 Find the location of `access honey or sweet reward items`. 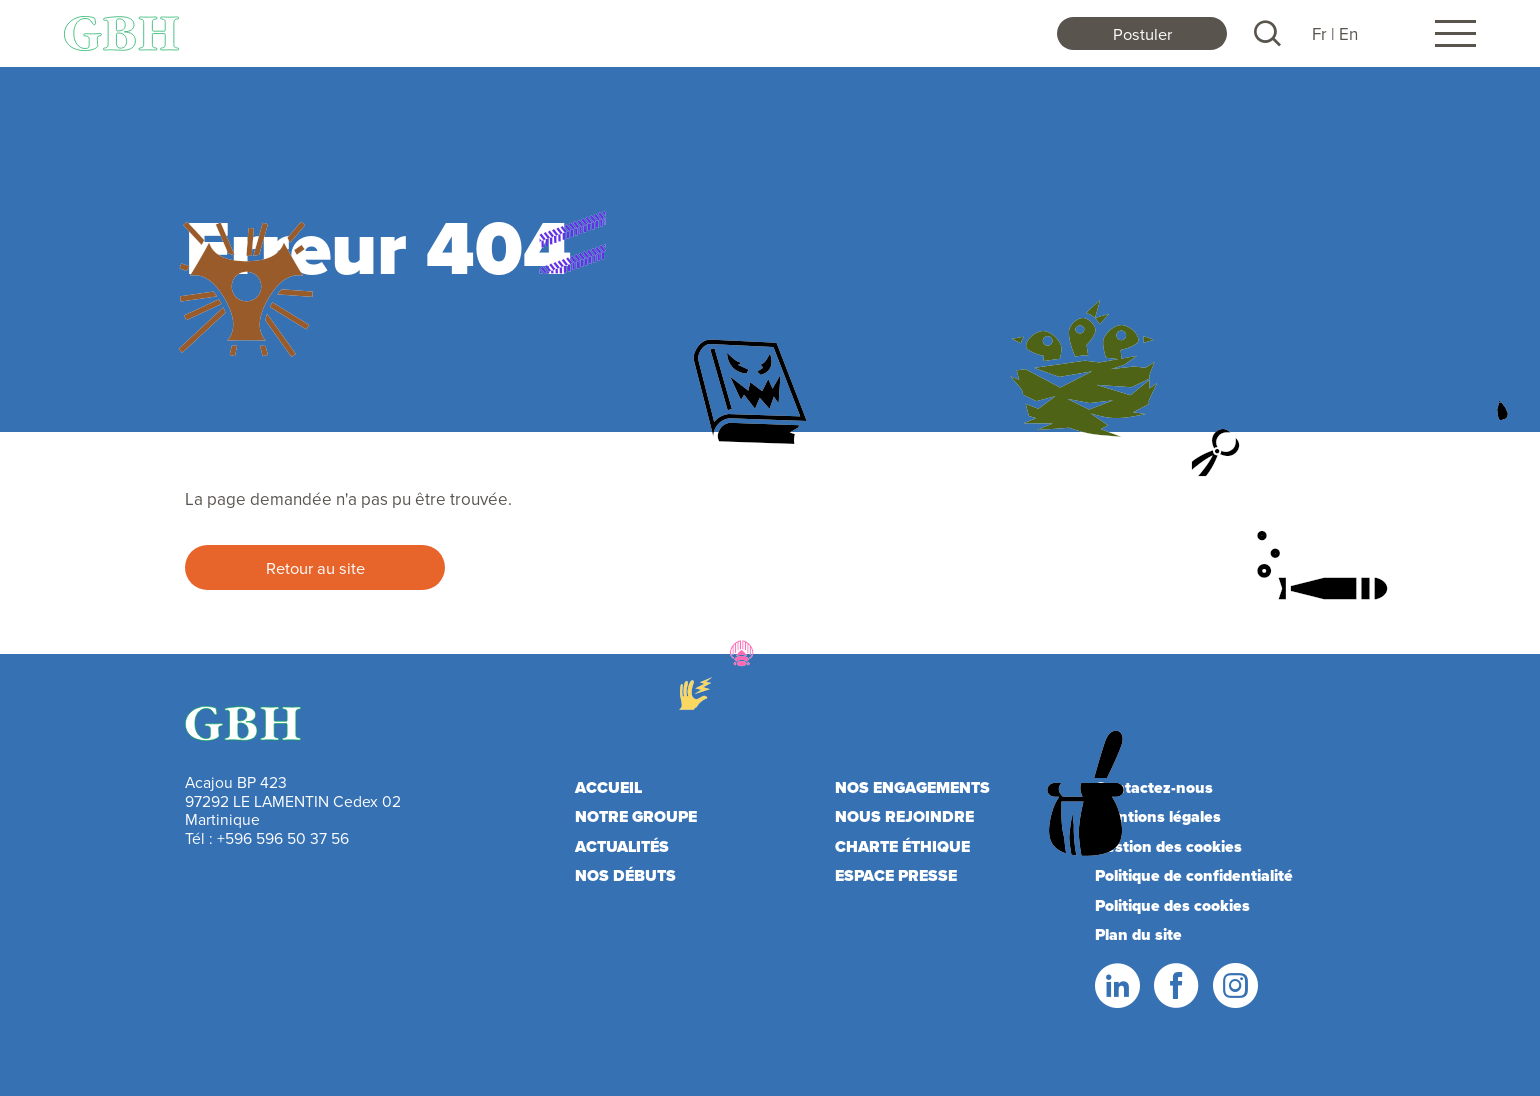

access honey or sweet reward items is located at coordinates (1087, 793).